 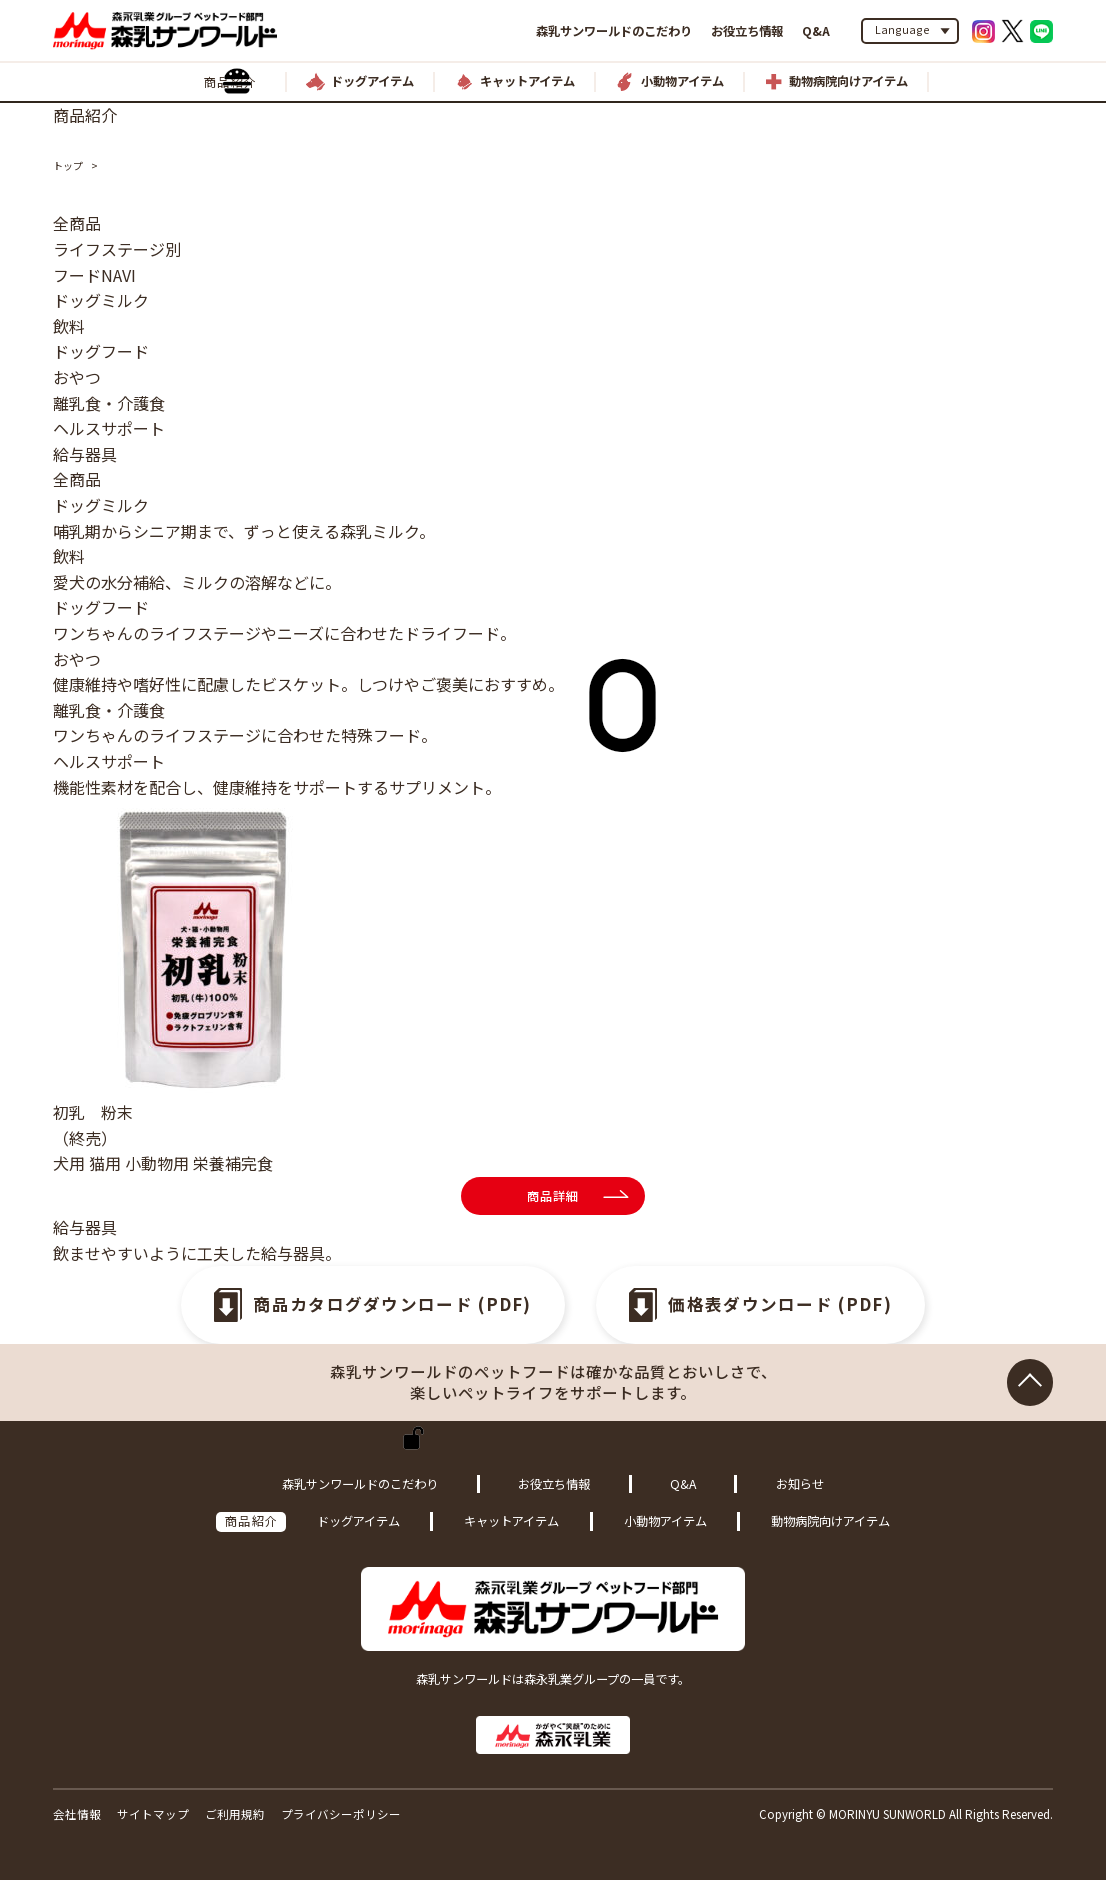 What do you see at coordinates (237, 81) in the screenshot?
I see `access food or restaurant options` at bounding box center [237, 81].